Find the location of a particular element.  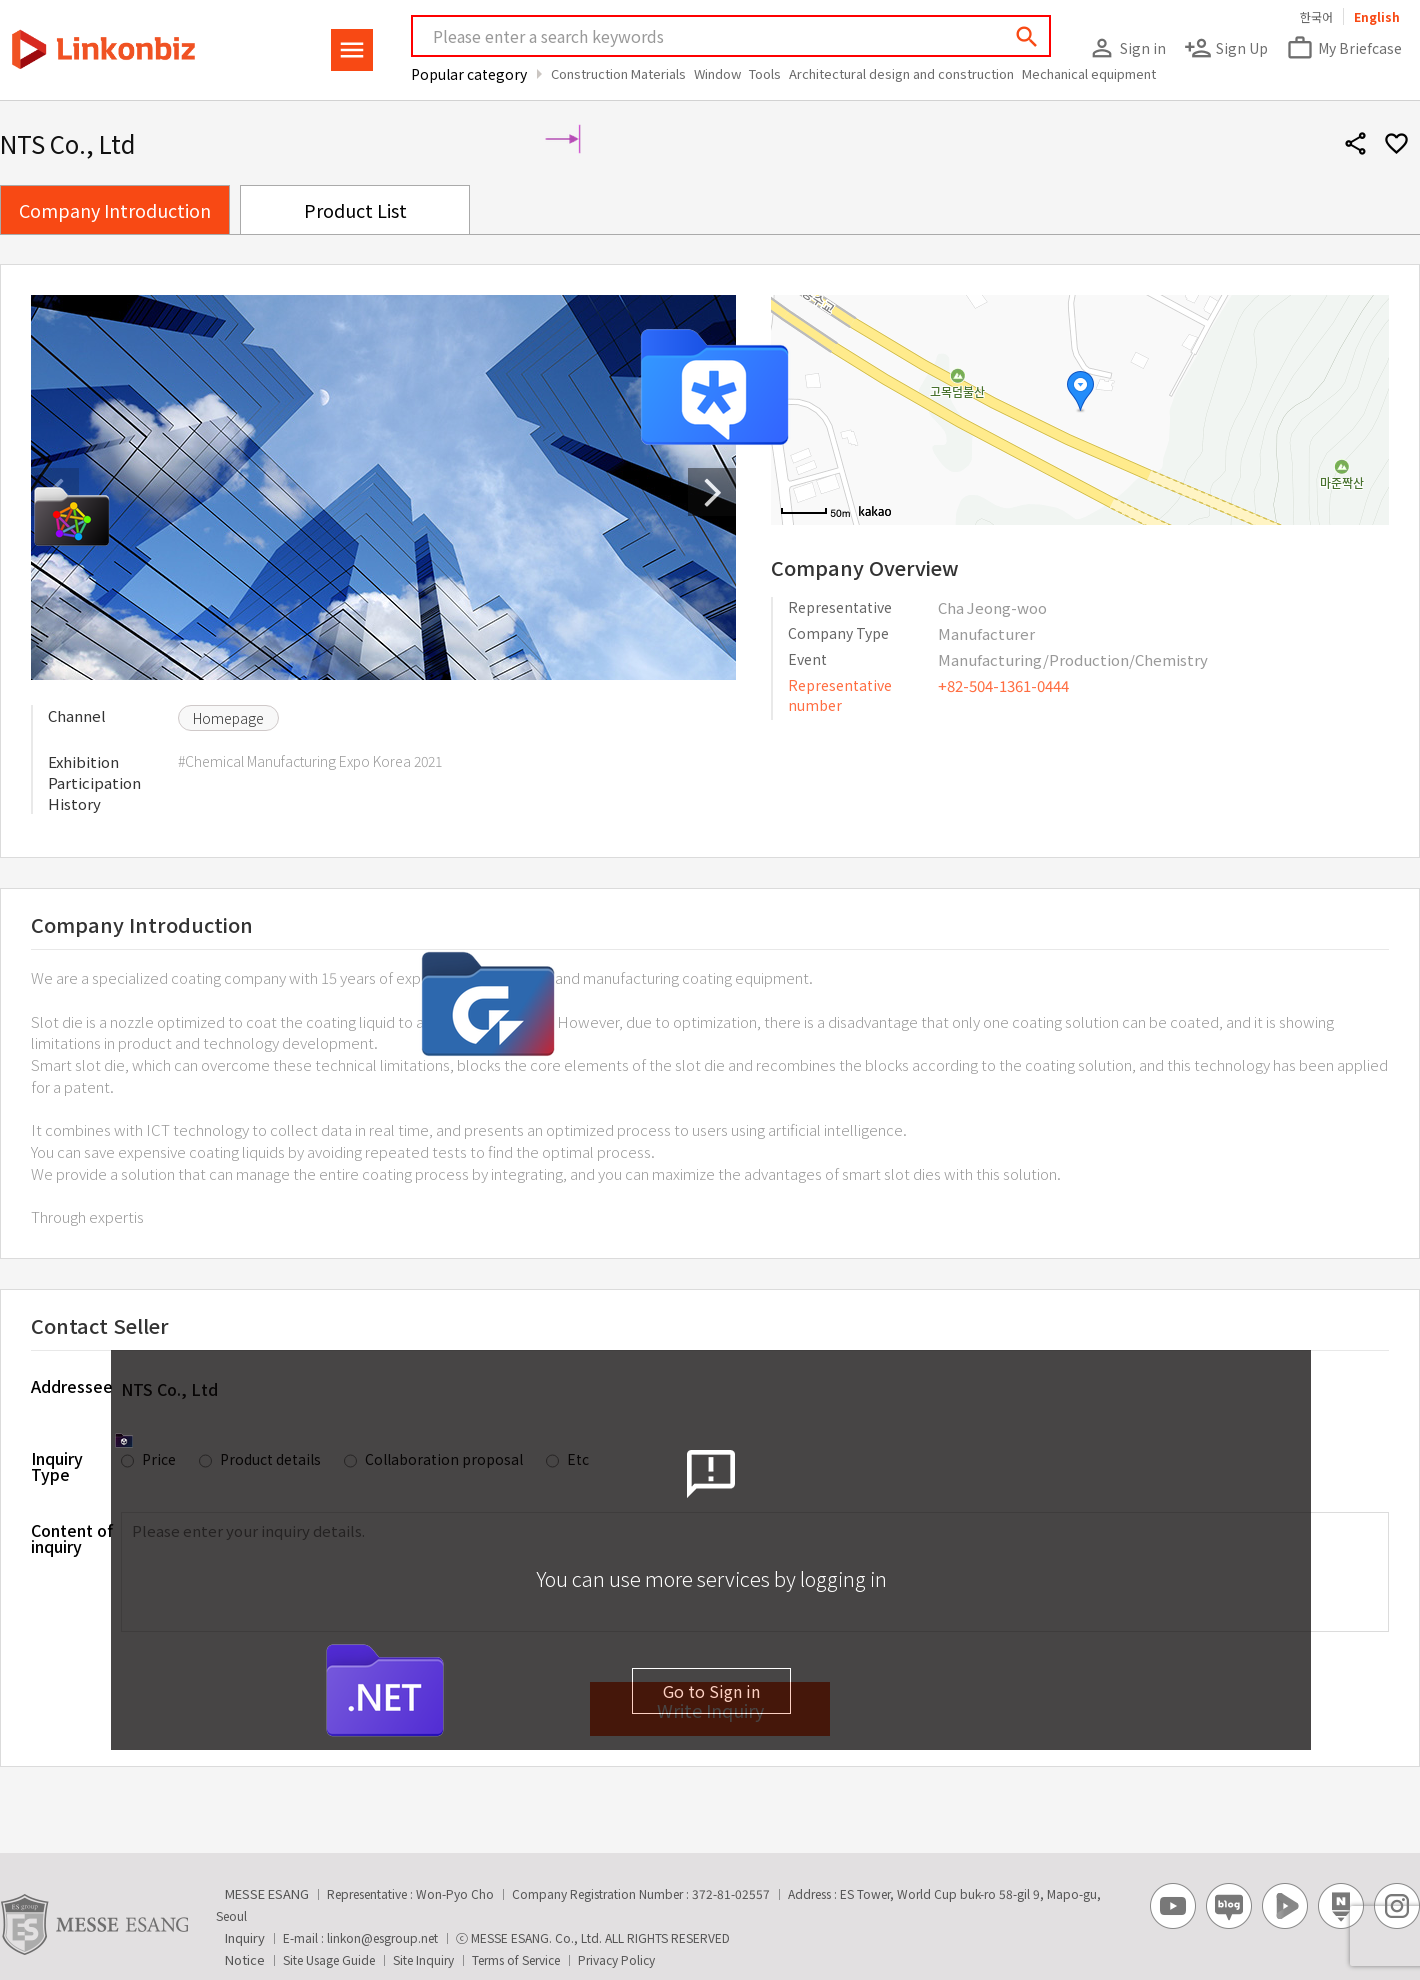

open Tim messaging app folder is located at coordinates (714, 391).